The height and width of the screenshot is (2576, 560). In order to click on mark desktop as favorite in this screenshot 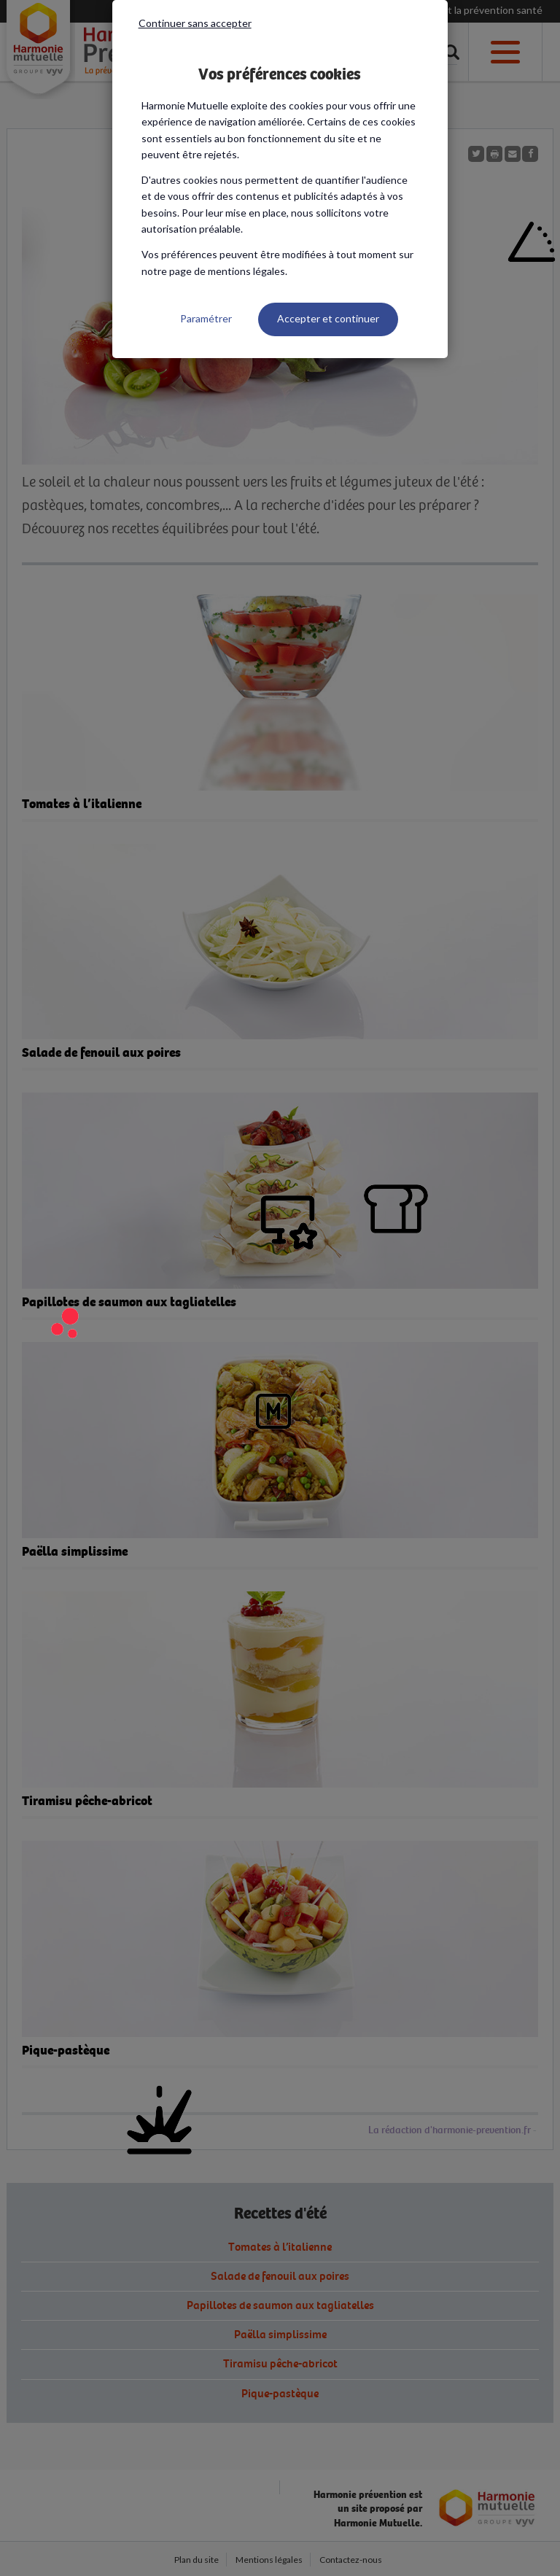, I will do `click(287, 1219)`.